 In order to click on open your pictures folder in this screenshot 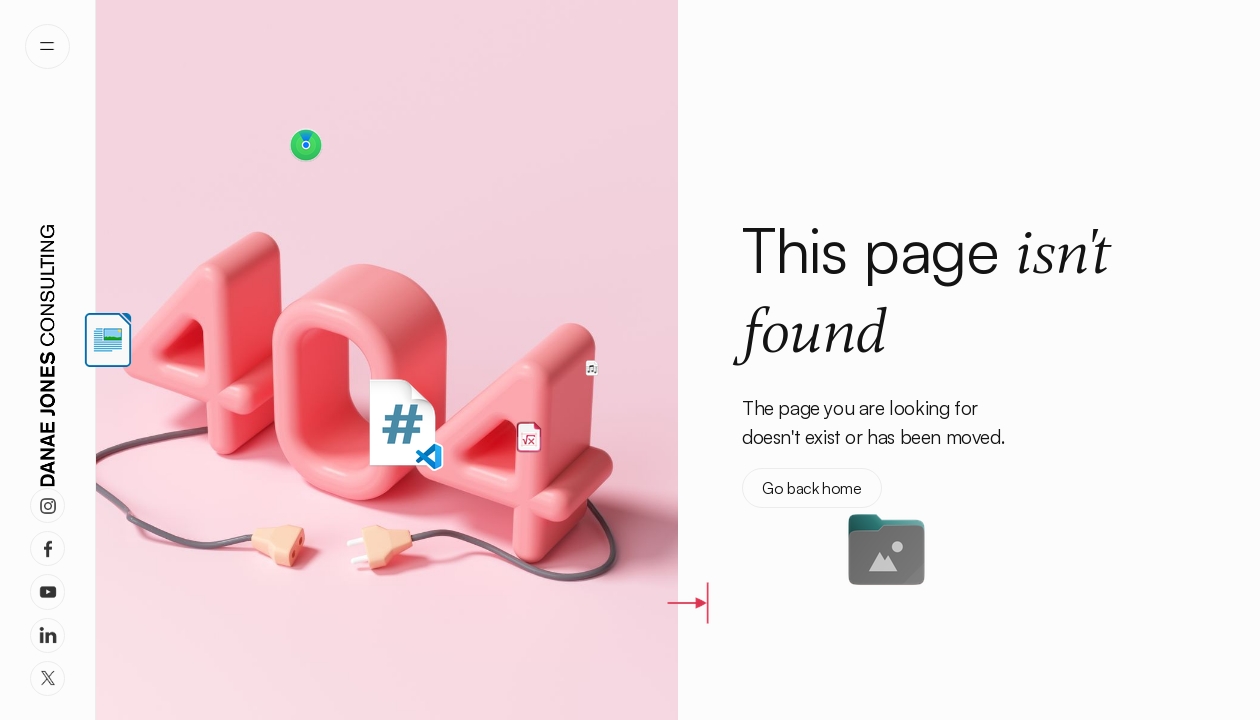, I will do `click(886, 549)`.